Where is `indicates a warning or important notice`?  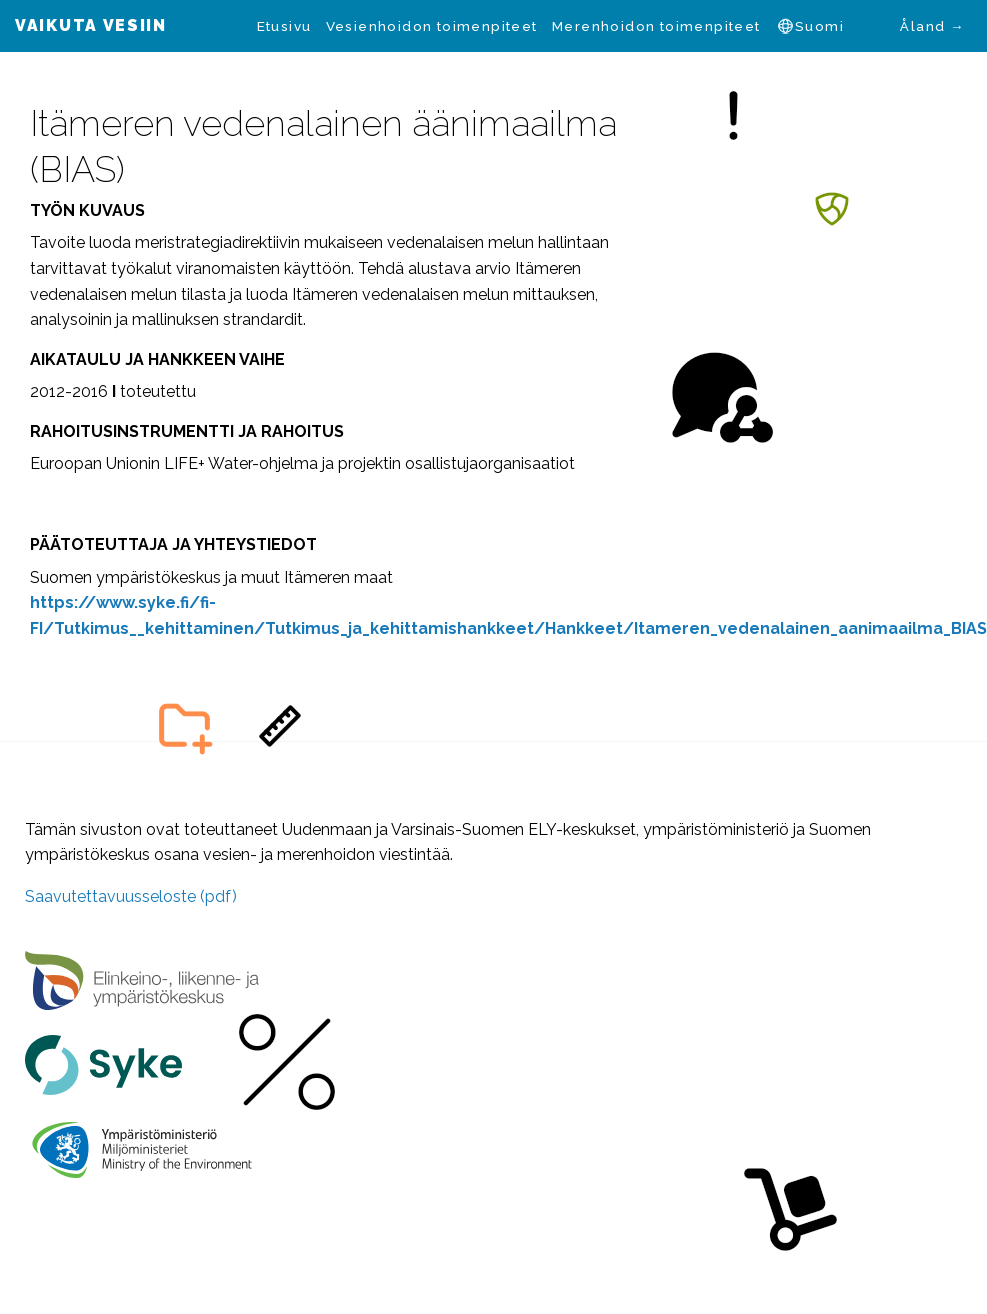
indicates a warning or important notice is located at coordinates (733, 115).